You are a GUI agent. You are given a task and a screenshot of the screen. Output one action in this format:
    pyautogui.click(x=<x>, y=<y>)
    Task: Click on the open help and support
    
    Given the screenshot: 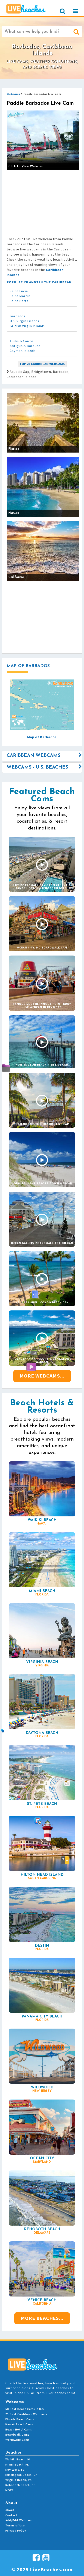 What is the action you would take?
    pyautogui.click(x=2, y=1731)
    